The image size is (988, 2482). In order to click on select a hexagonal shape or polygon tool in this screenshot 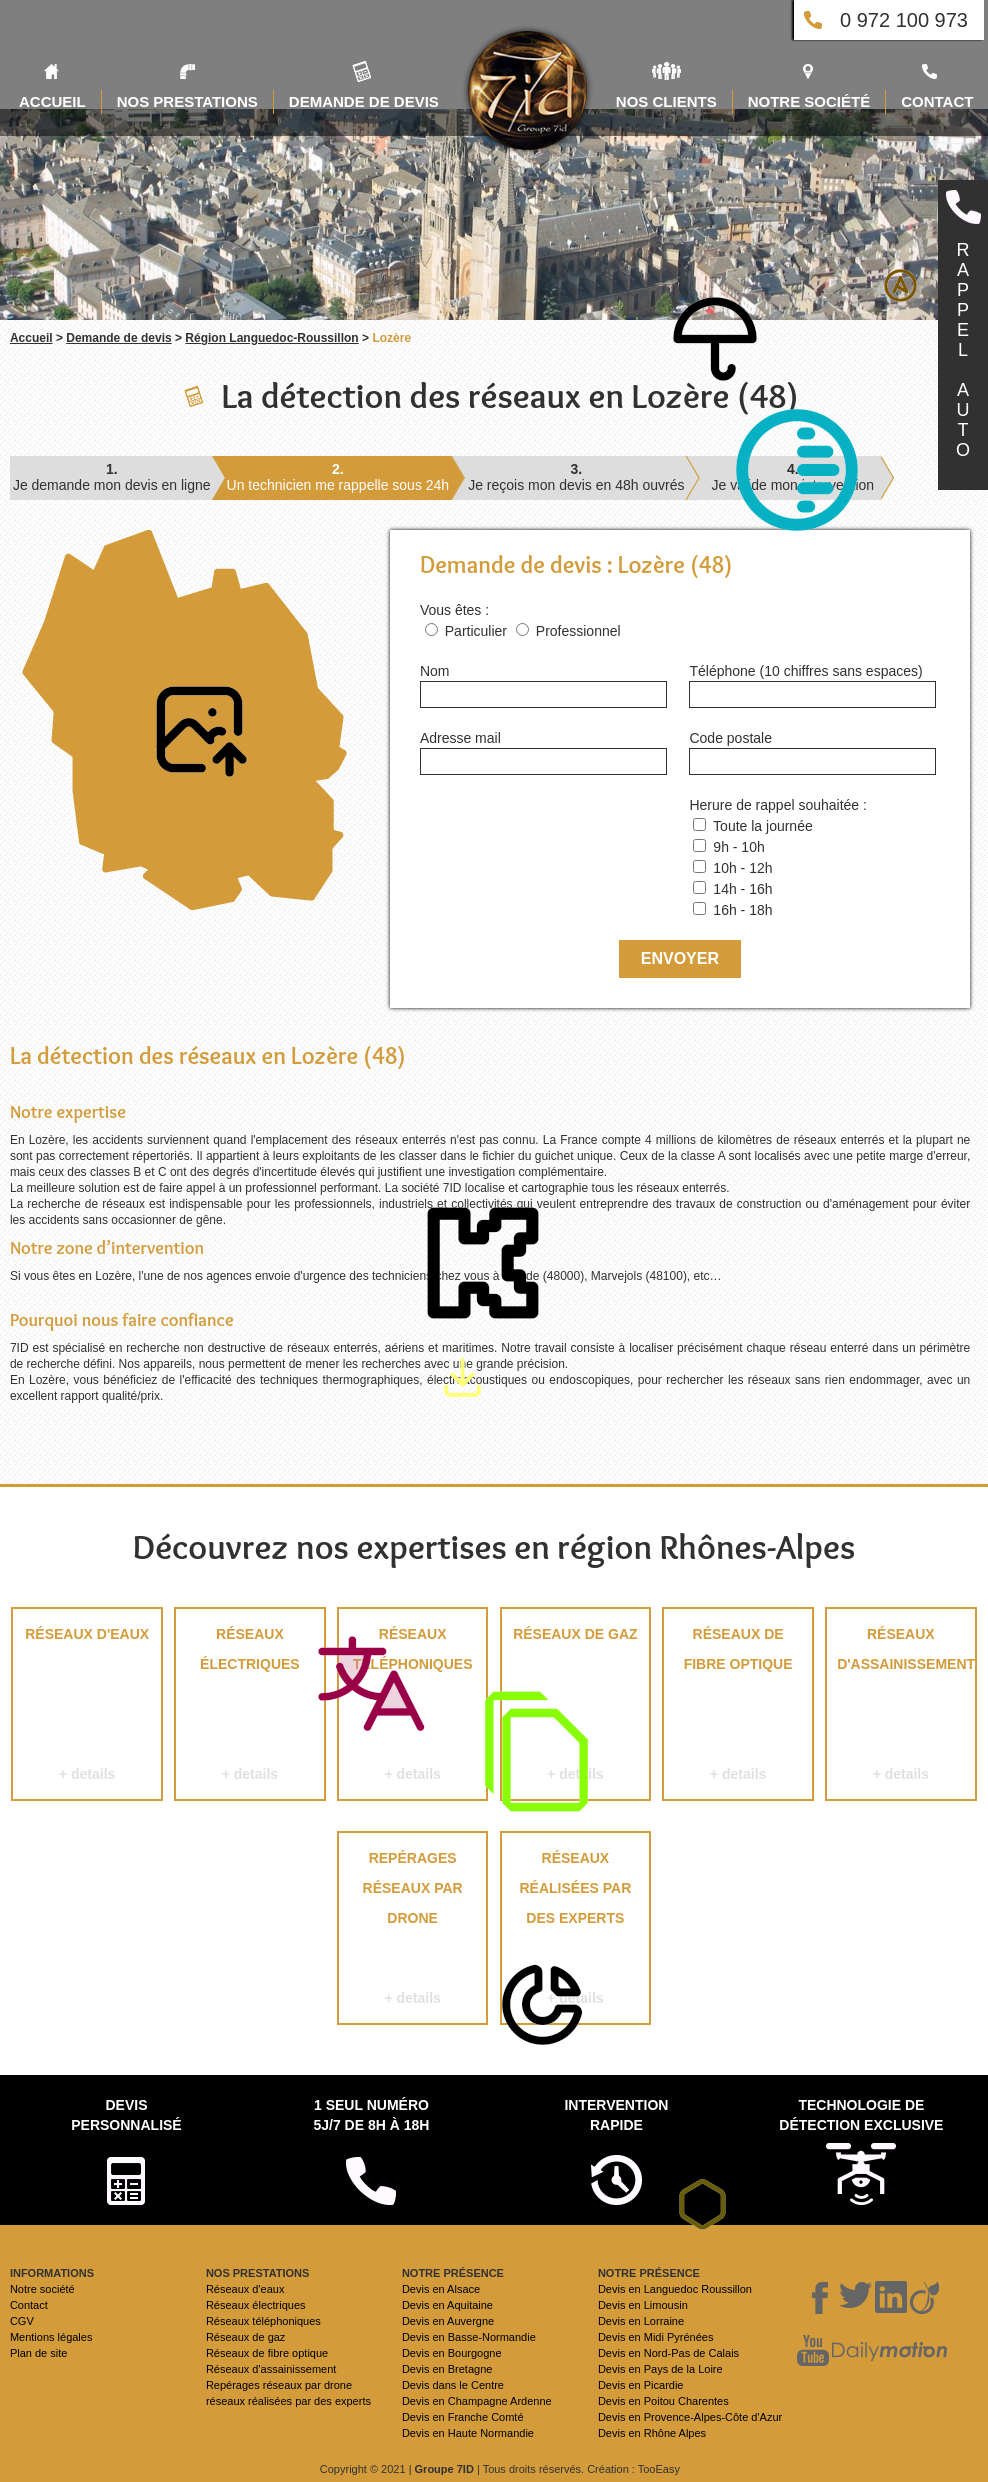, I will do `click(702, 2204)`.